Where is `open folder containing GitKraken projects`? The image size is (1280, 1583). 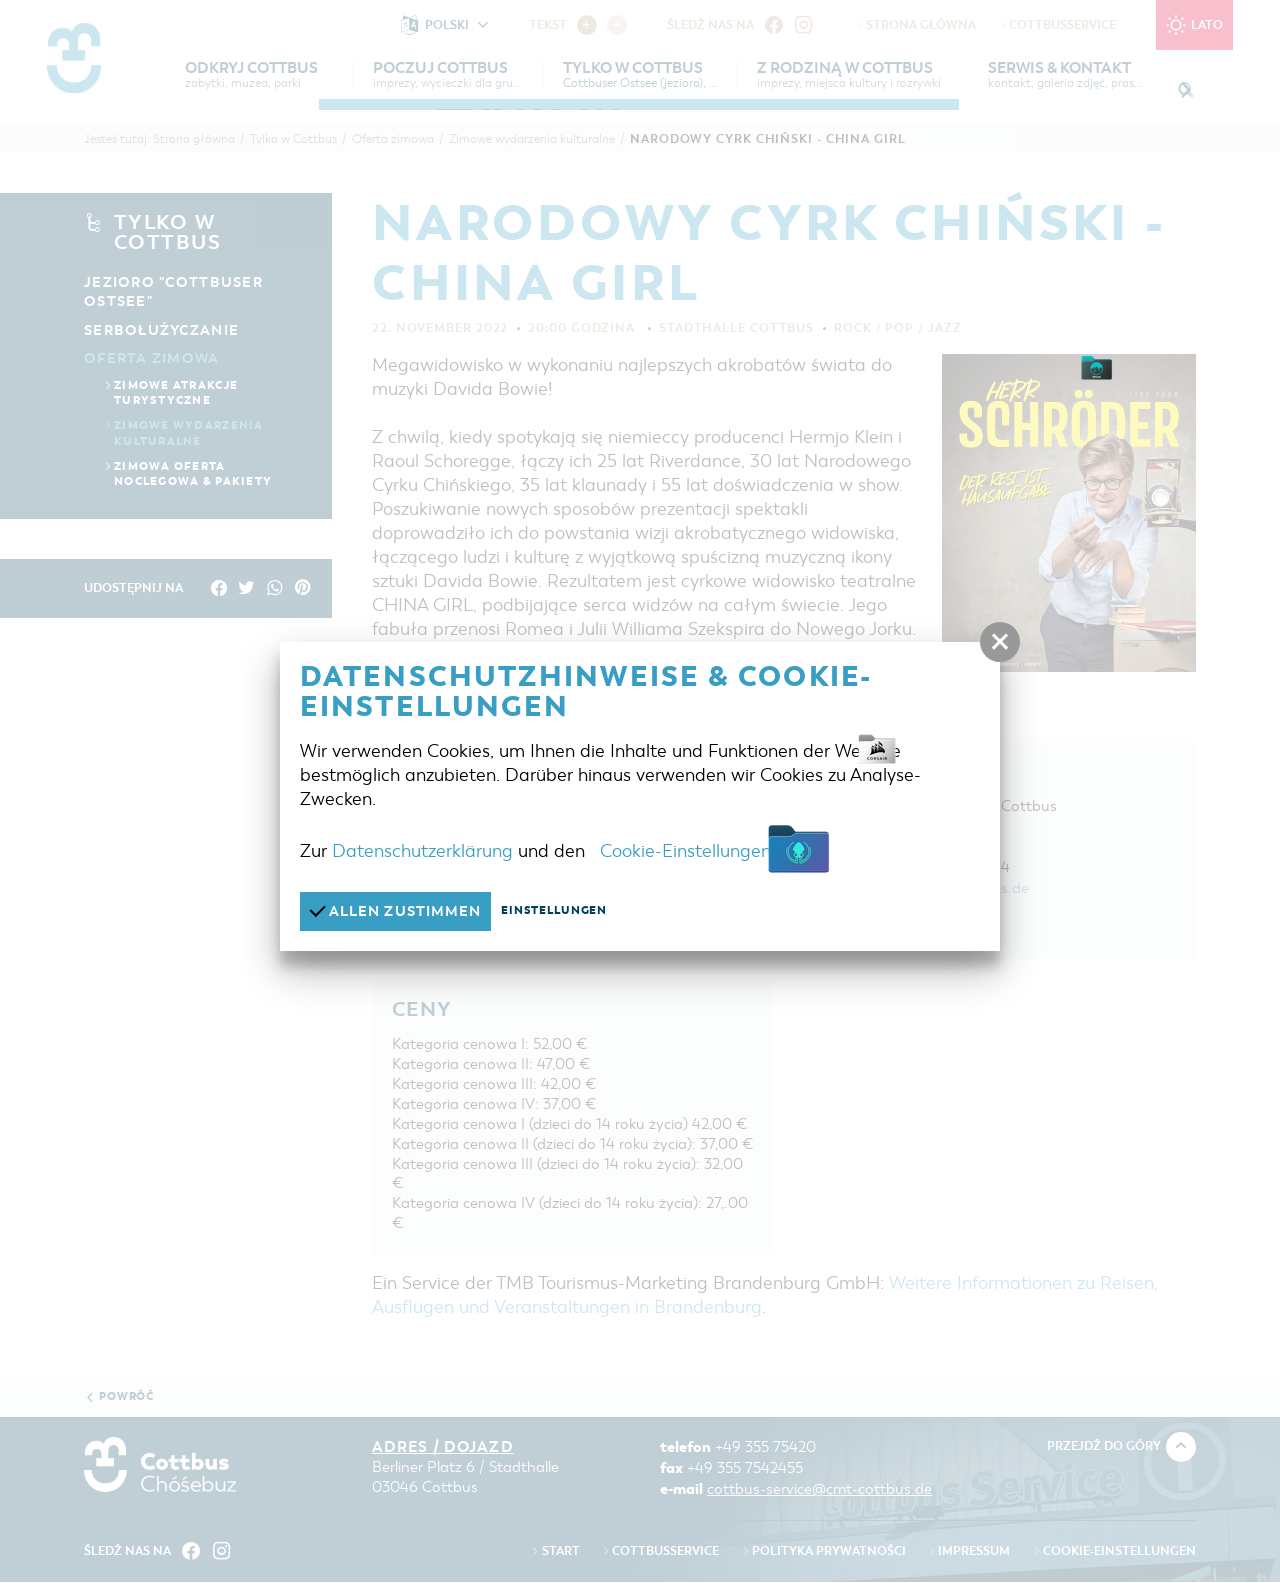 open folder containing GitKraken projects is located at coordinates (798, 850).